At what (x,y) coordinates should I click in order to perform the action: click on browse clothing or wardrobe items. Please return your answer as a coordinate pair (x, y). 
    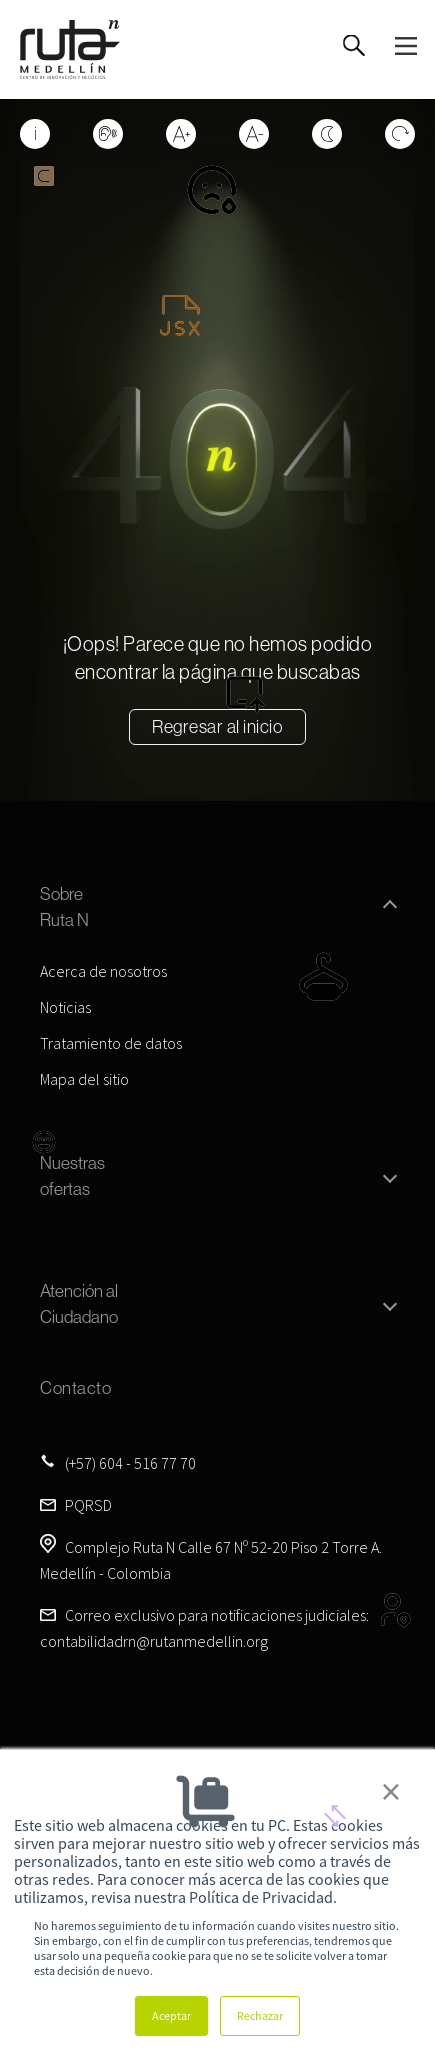
    Looking at the image, I should click on (323, 976).